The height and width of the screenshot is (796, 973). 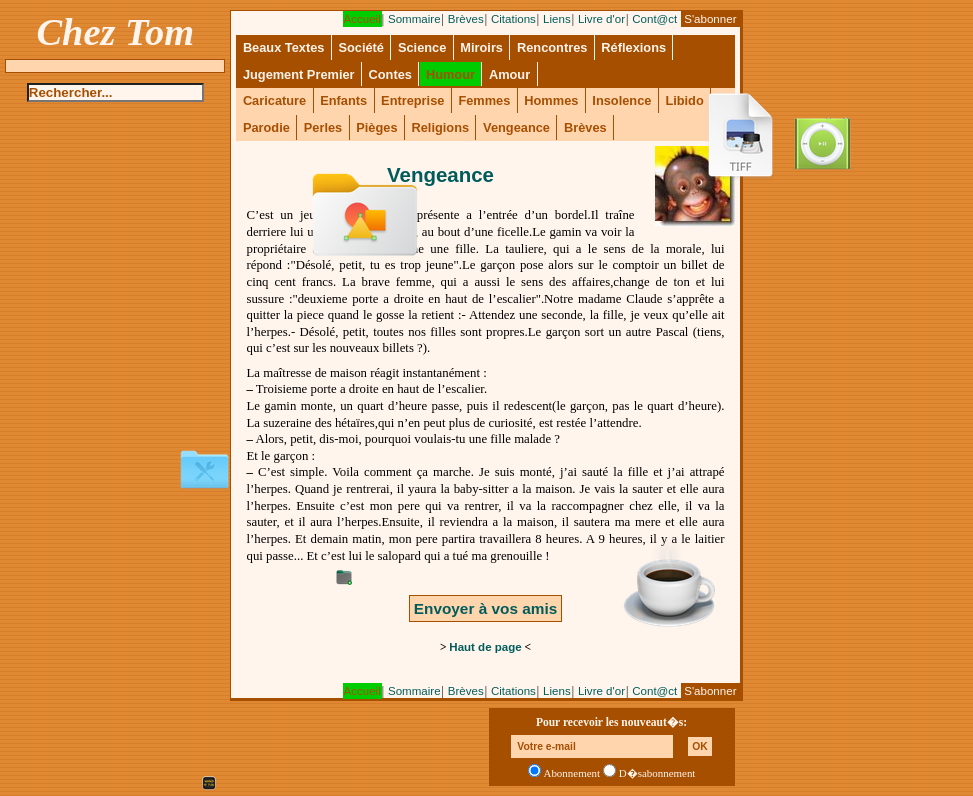 What do you see at coordinates (740, 136) in the screenshot?
I see `a tiff image file` at bounding box center [740, 136].